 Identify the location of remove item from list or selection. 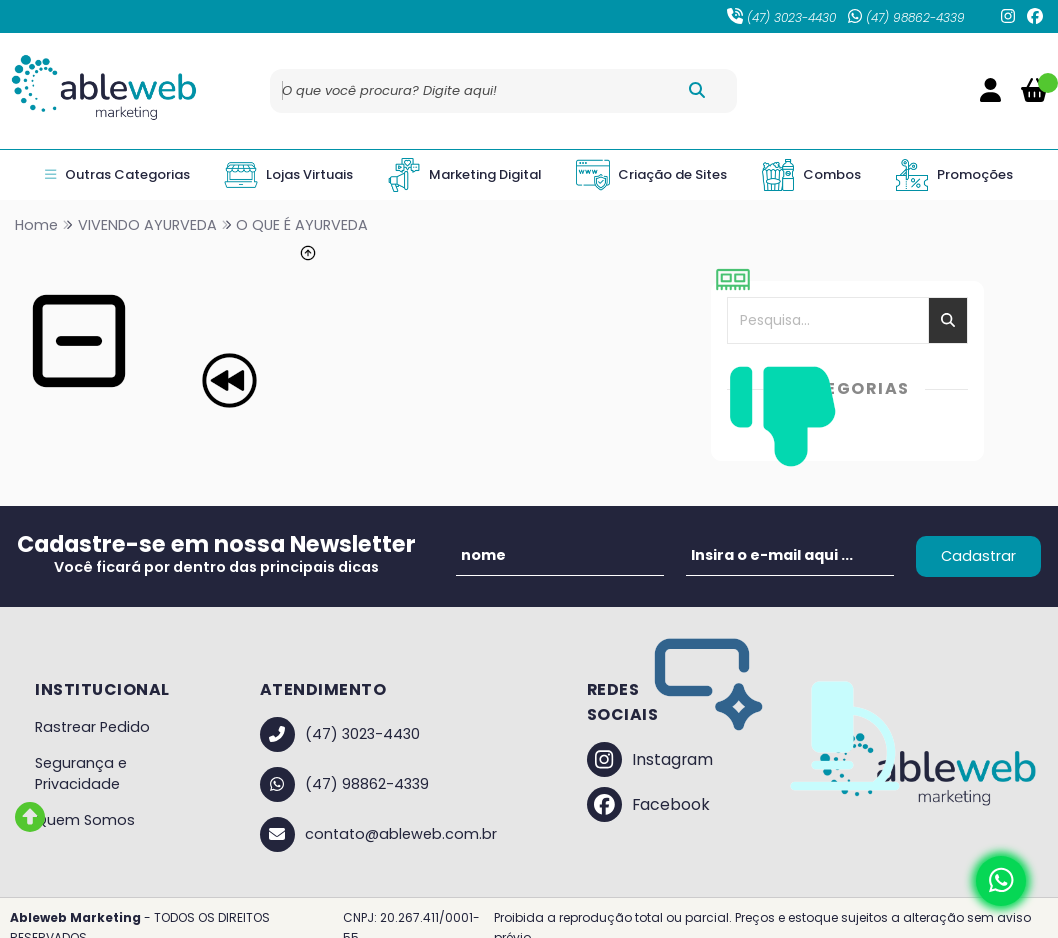
(79, 341).